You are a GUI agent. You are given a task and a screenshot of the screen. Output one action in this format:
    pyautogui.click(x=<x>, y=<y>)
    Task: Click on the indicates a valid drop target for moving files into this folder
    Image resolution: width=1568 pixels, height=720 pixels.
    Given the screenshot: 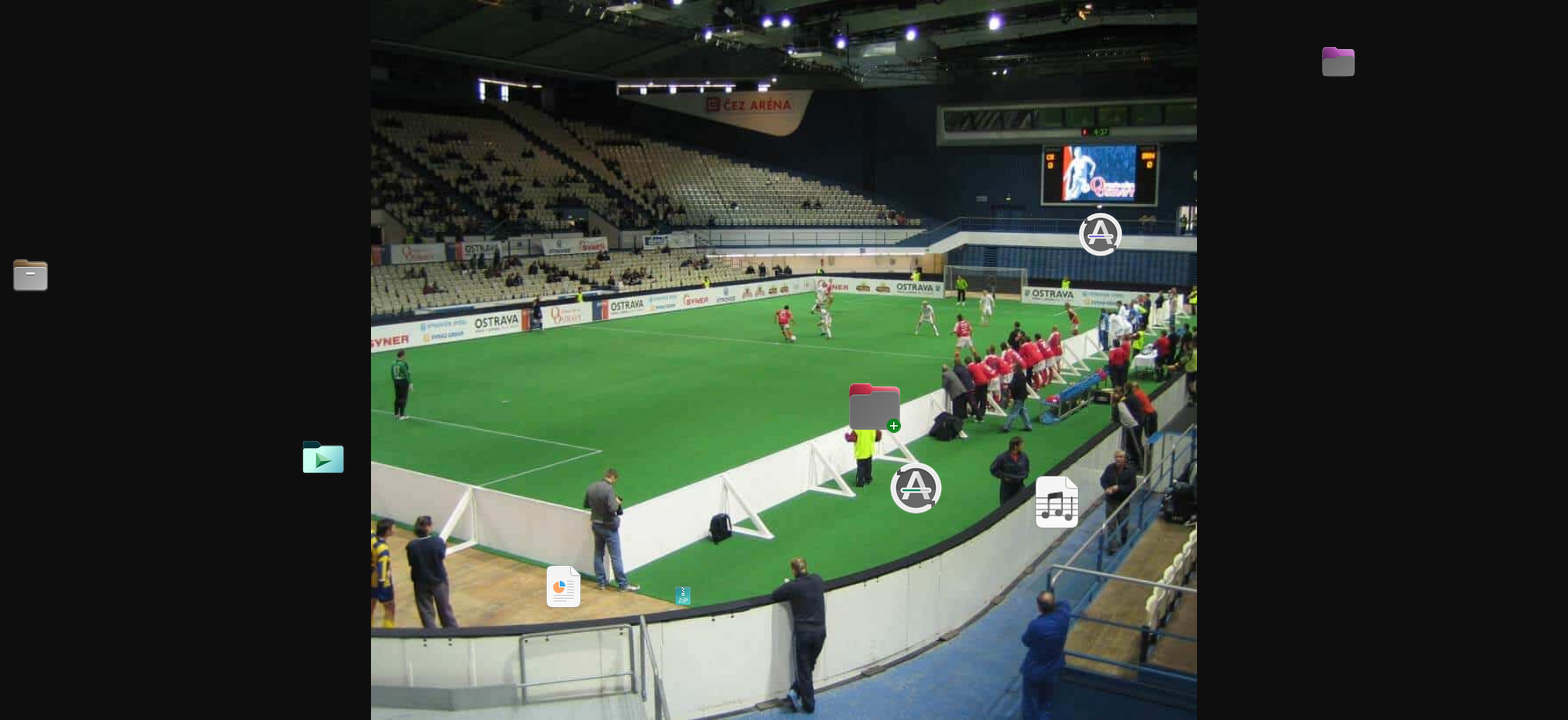 What is the action you would take?
    pyautogui.click(x=1338, y=61)
    